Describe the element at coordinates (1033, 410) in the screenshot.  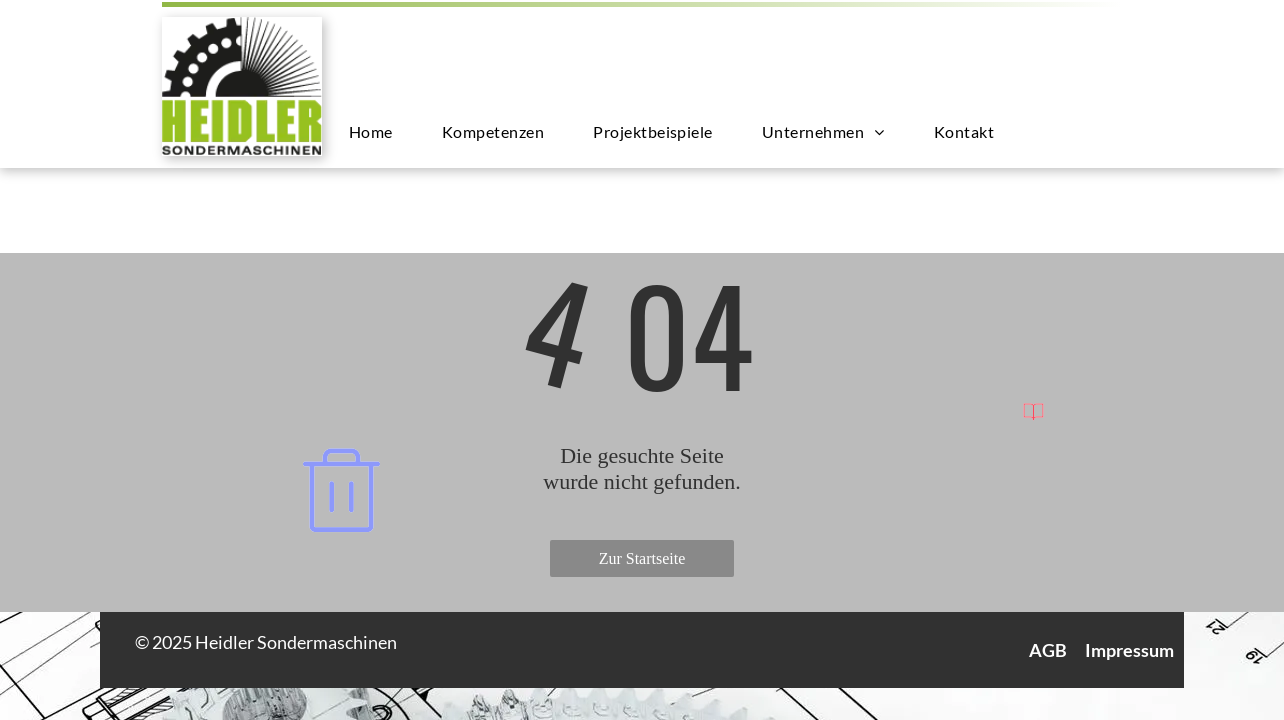
I see `open a book or reading view` at that location.